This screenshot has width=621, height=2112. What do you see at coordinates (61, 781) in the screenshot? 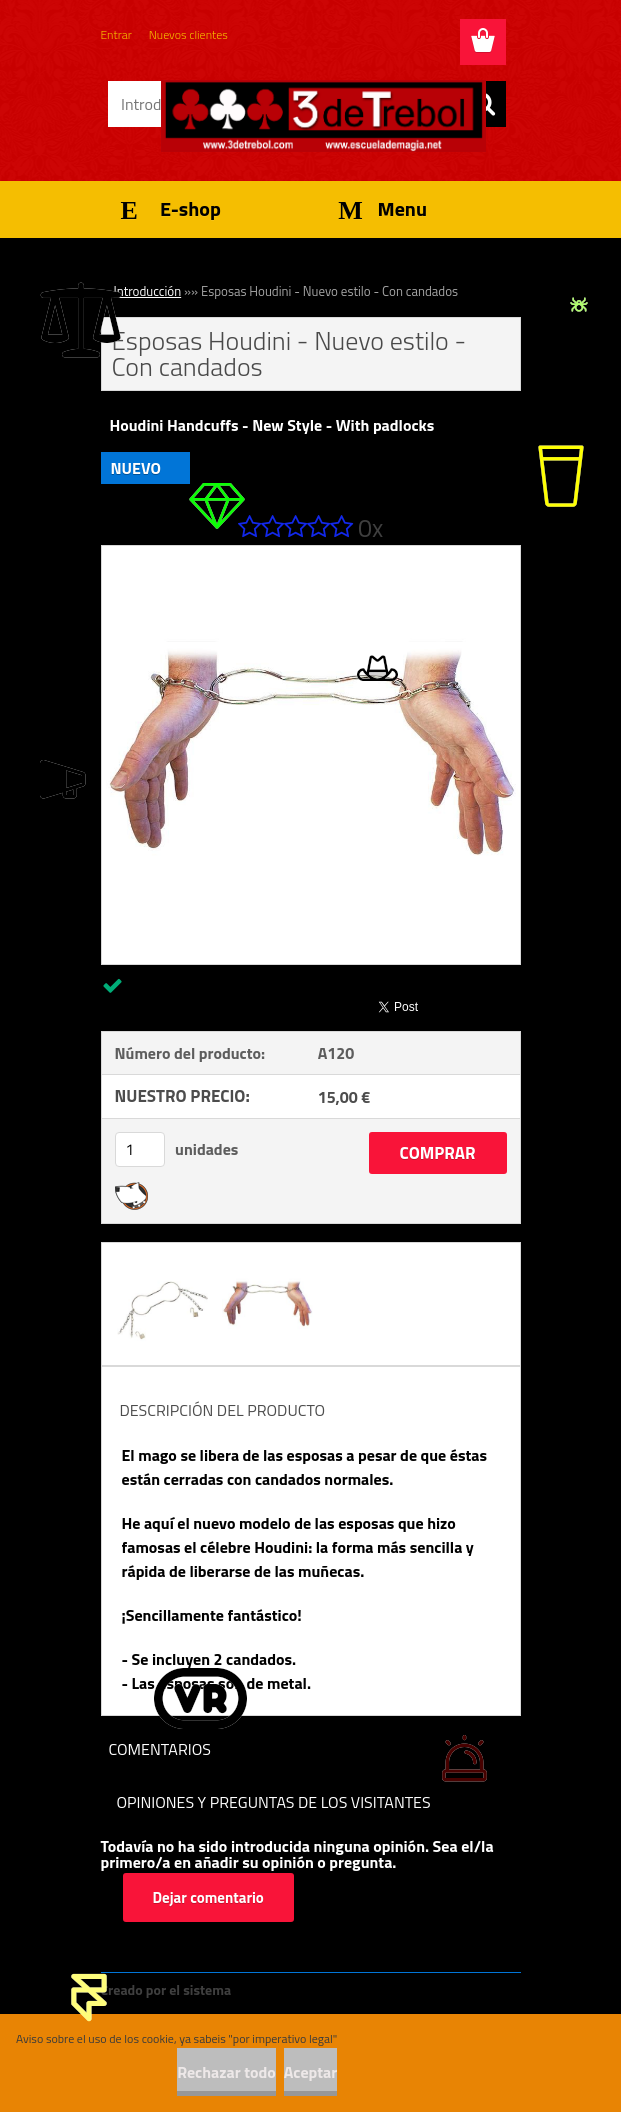
I see `make an announcement or broadcast` at bounding box center [61, 781].